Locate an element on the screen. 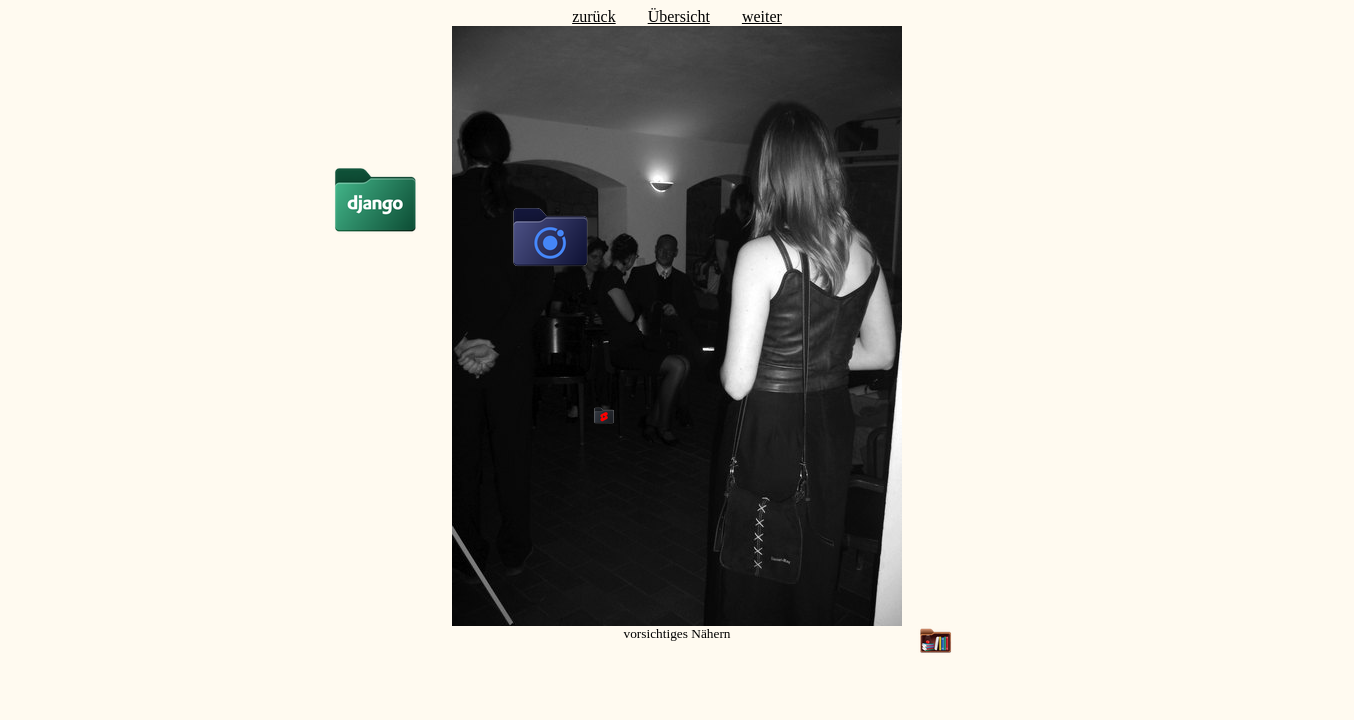  open django project folder is located at coordinates (375, 202).